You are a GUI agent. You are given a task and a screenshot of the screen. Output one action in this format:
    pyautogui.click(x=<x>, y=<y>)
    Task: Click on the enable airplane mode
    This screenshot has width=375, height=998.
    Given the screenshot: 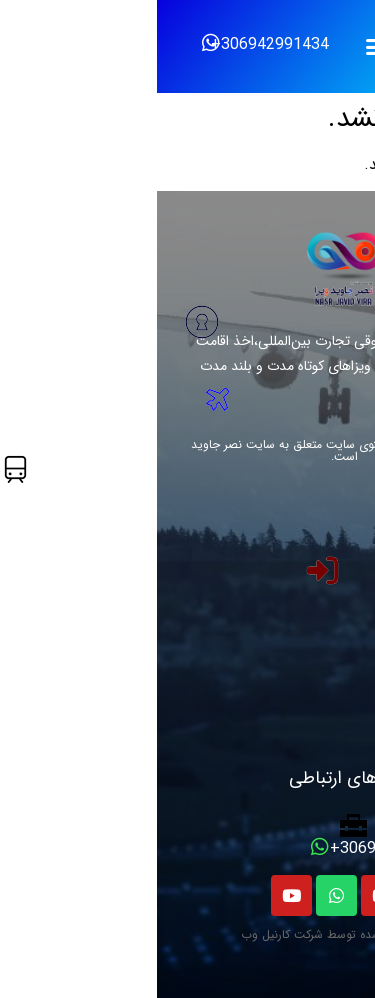 What is the action you would take?
    pyautogui.click(x=218, y=399)
    